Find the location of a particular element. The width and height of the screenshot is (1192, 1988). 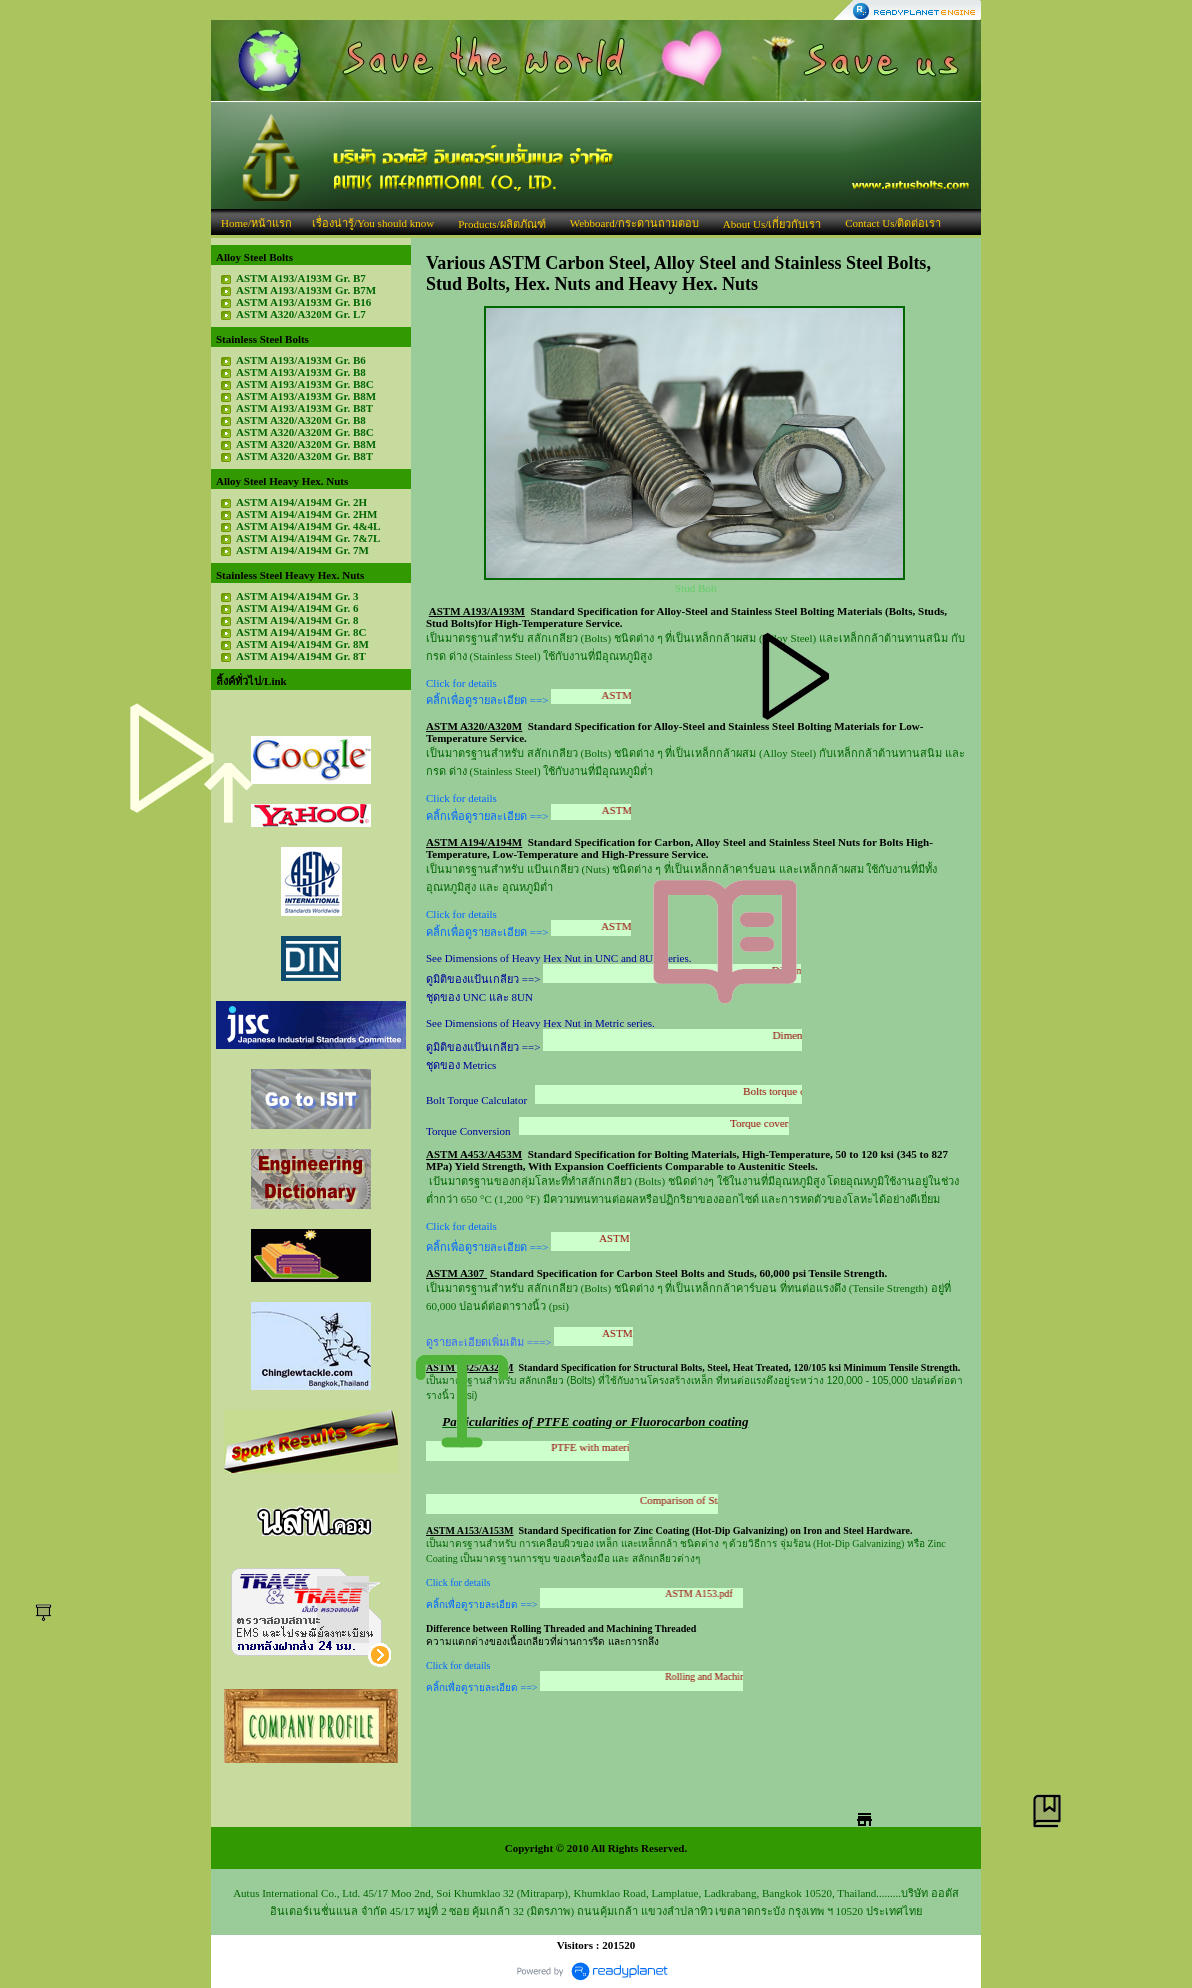

run code in cell above is located at coordinates (190, 763).